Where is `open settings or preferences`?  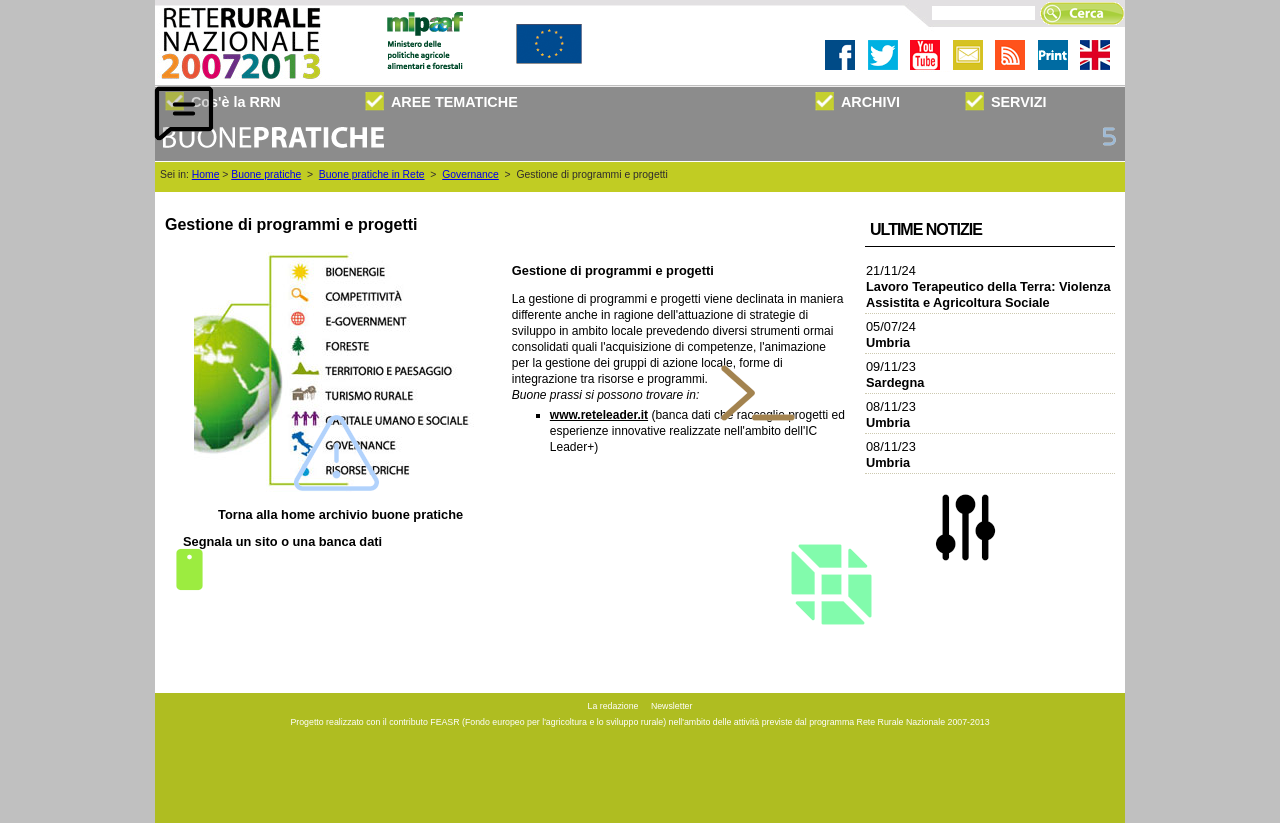
open settings or preferences is located at coordinates (965, 527).